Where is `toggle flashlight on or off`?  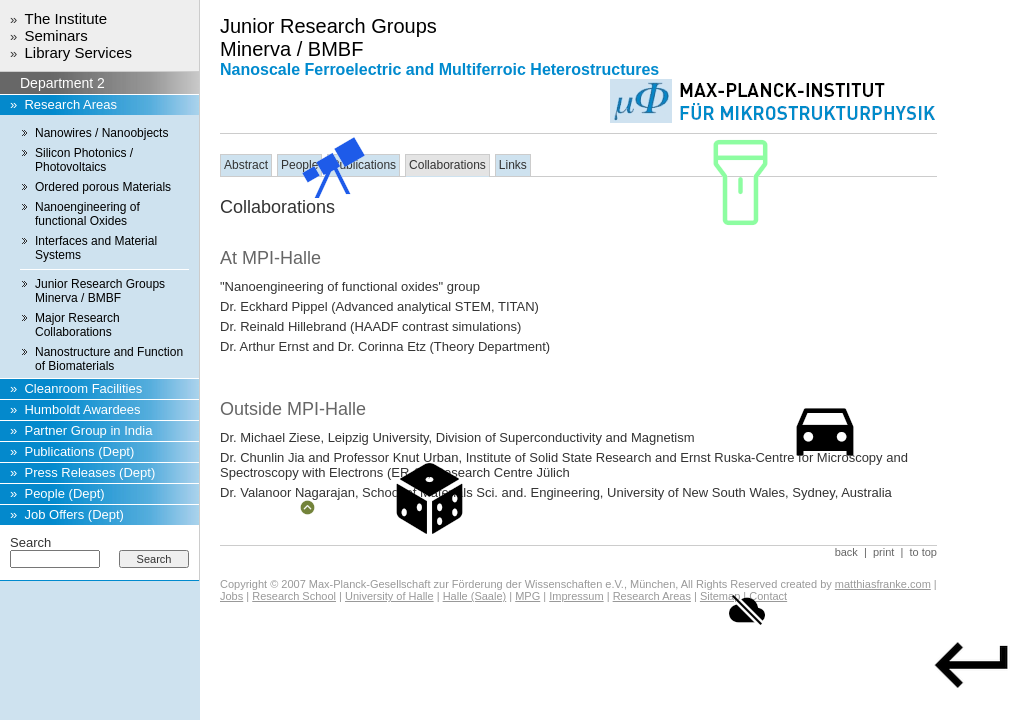
toggle flashlight on or off is located at coordinates (740, 182).